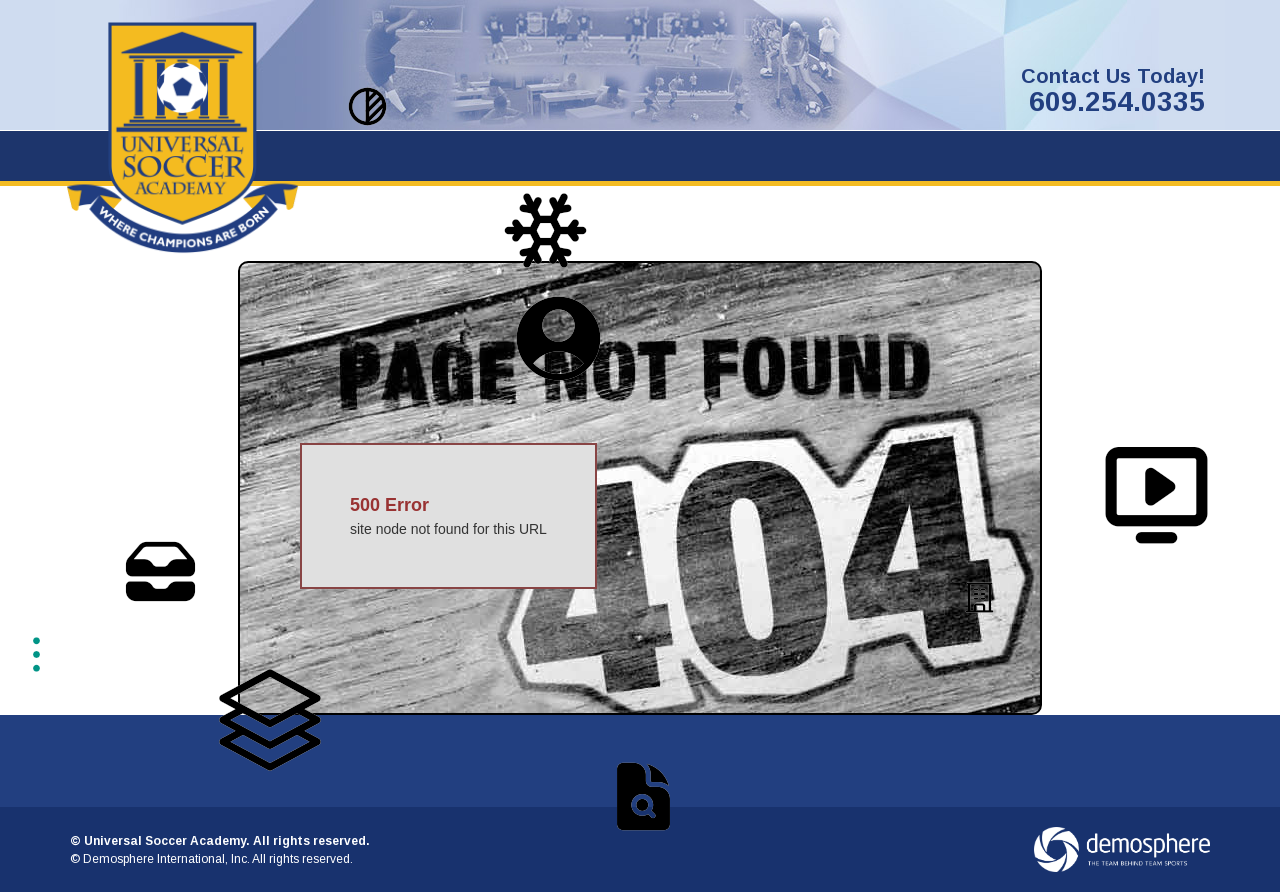 The image size is (1280, 892). What do you see at coordinates (367, 106) in the screenshot?
I see `adjust screen brightness settings` at bounding box center [367, 106].